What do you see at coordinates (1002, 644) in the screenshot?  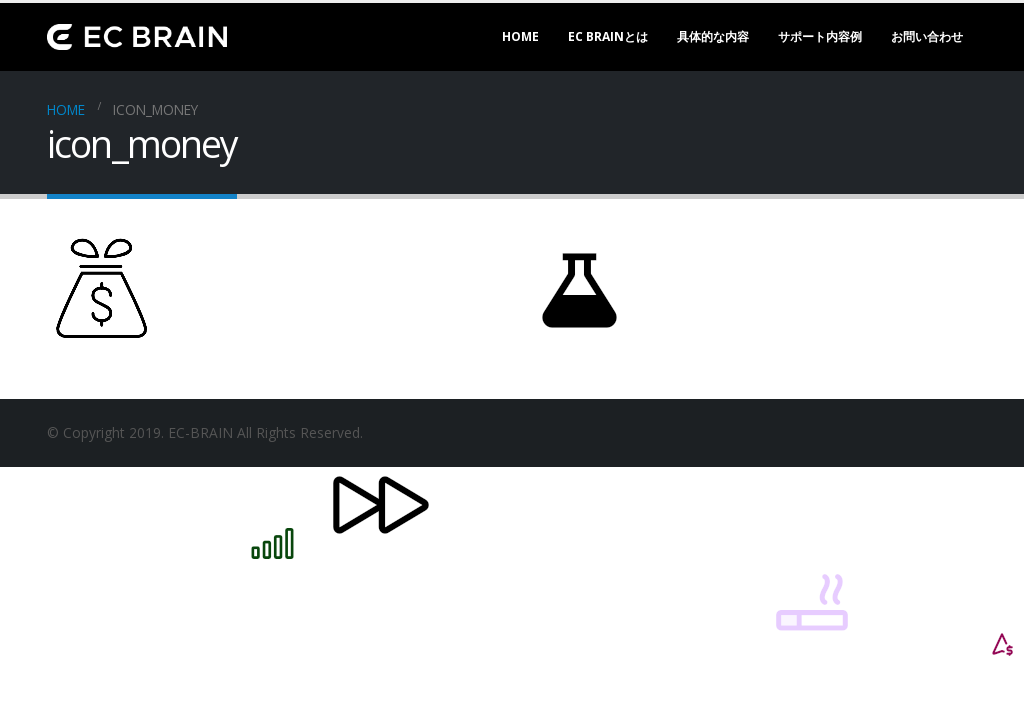 I see `navigate to nearby financial services` at bounding box center [1002, 644].